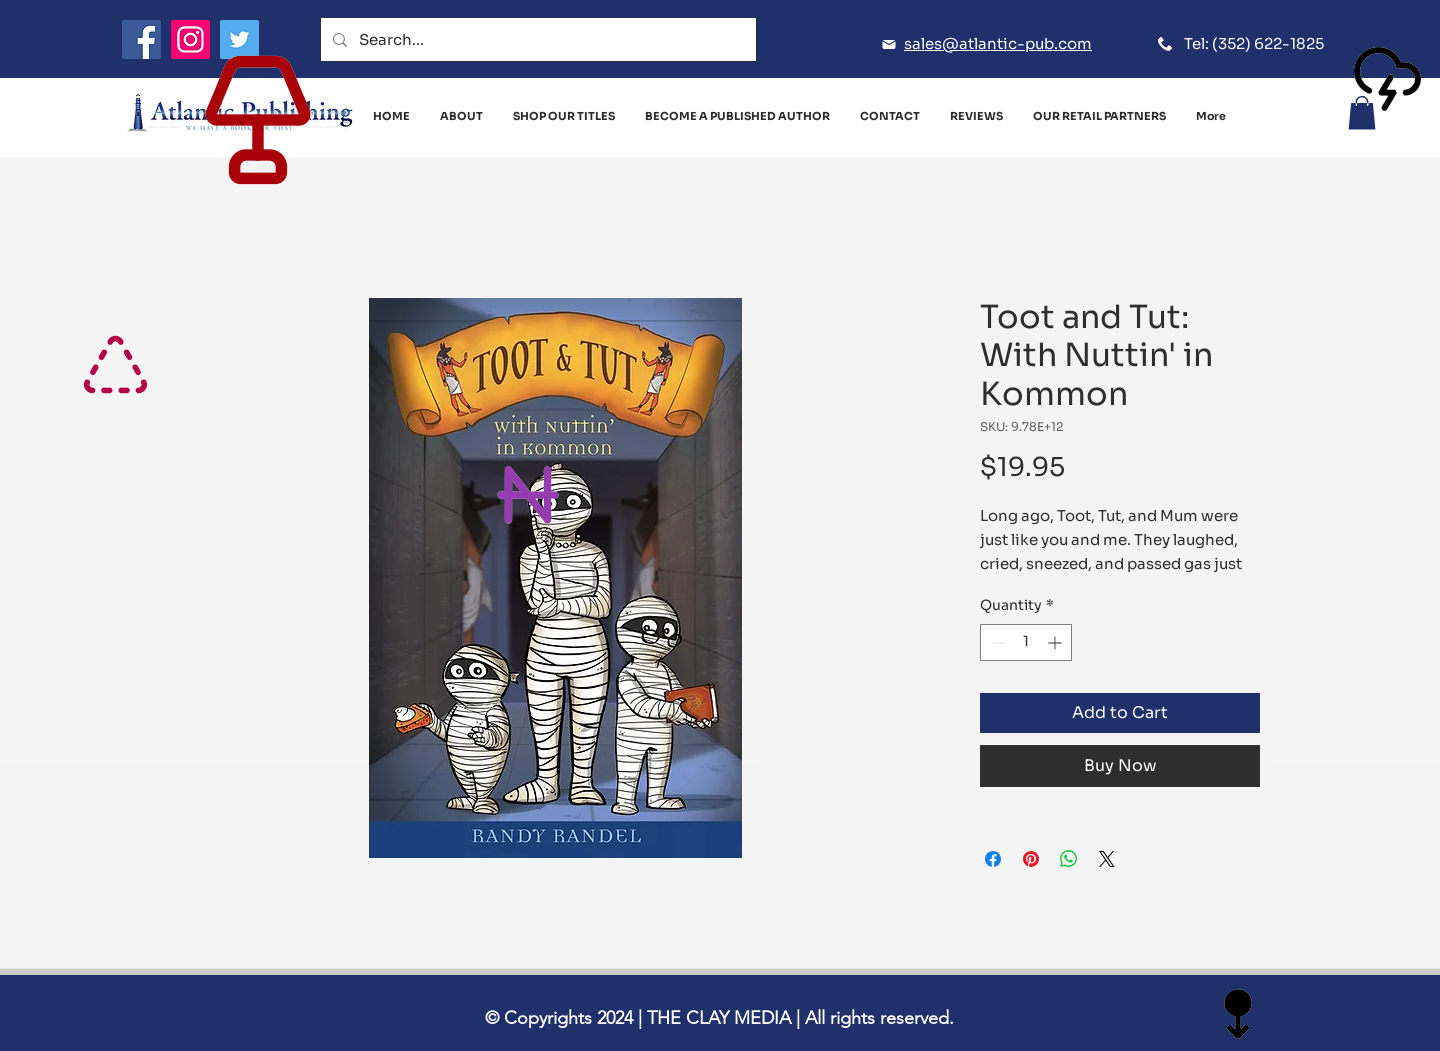 Image resolution: width=1440 pixels, height=1051 pixels. Describe the element at coordinates (115, 364) in the screenshot. I see `indicates an incomplete or in-progress shape` at that location.